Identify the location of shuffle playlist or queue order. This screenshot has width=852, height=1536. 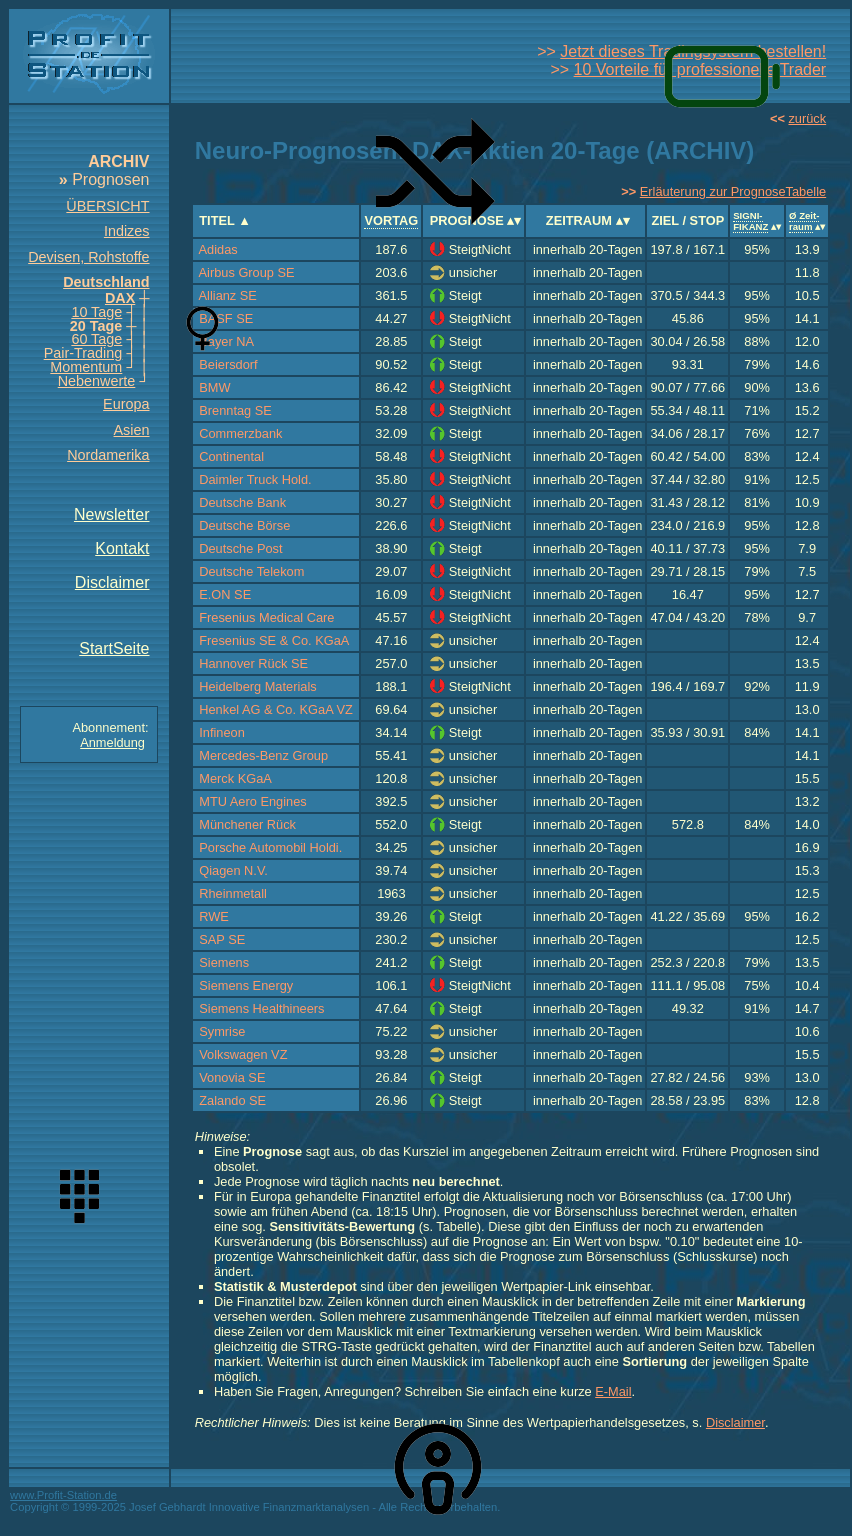
(435, 171).